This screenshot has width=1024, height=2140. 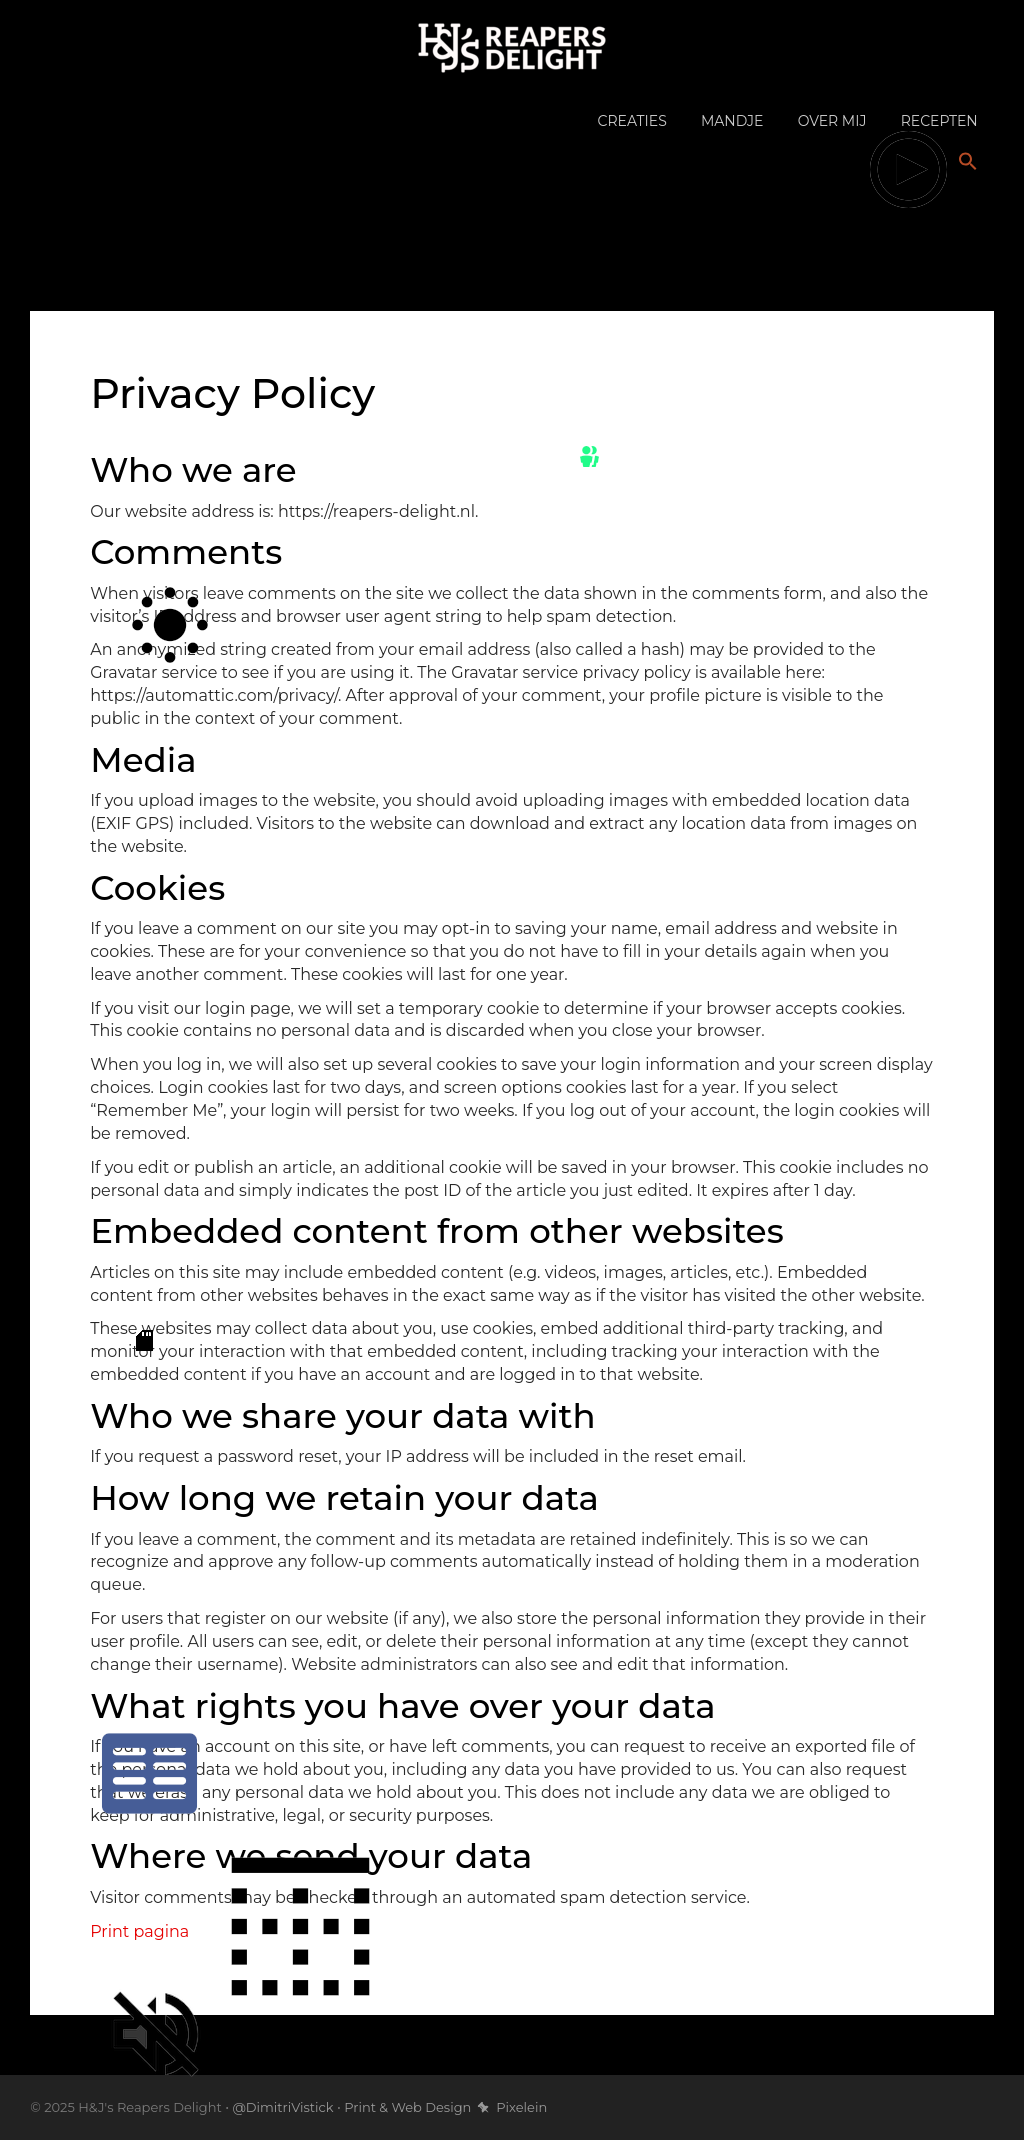 What do you see at coordinates (908, 169) in the screenshot?
I see `play media or video content` at bounding box center [908, 169].